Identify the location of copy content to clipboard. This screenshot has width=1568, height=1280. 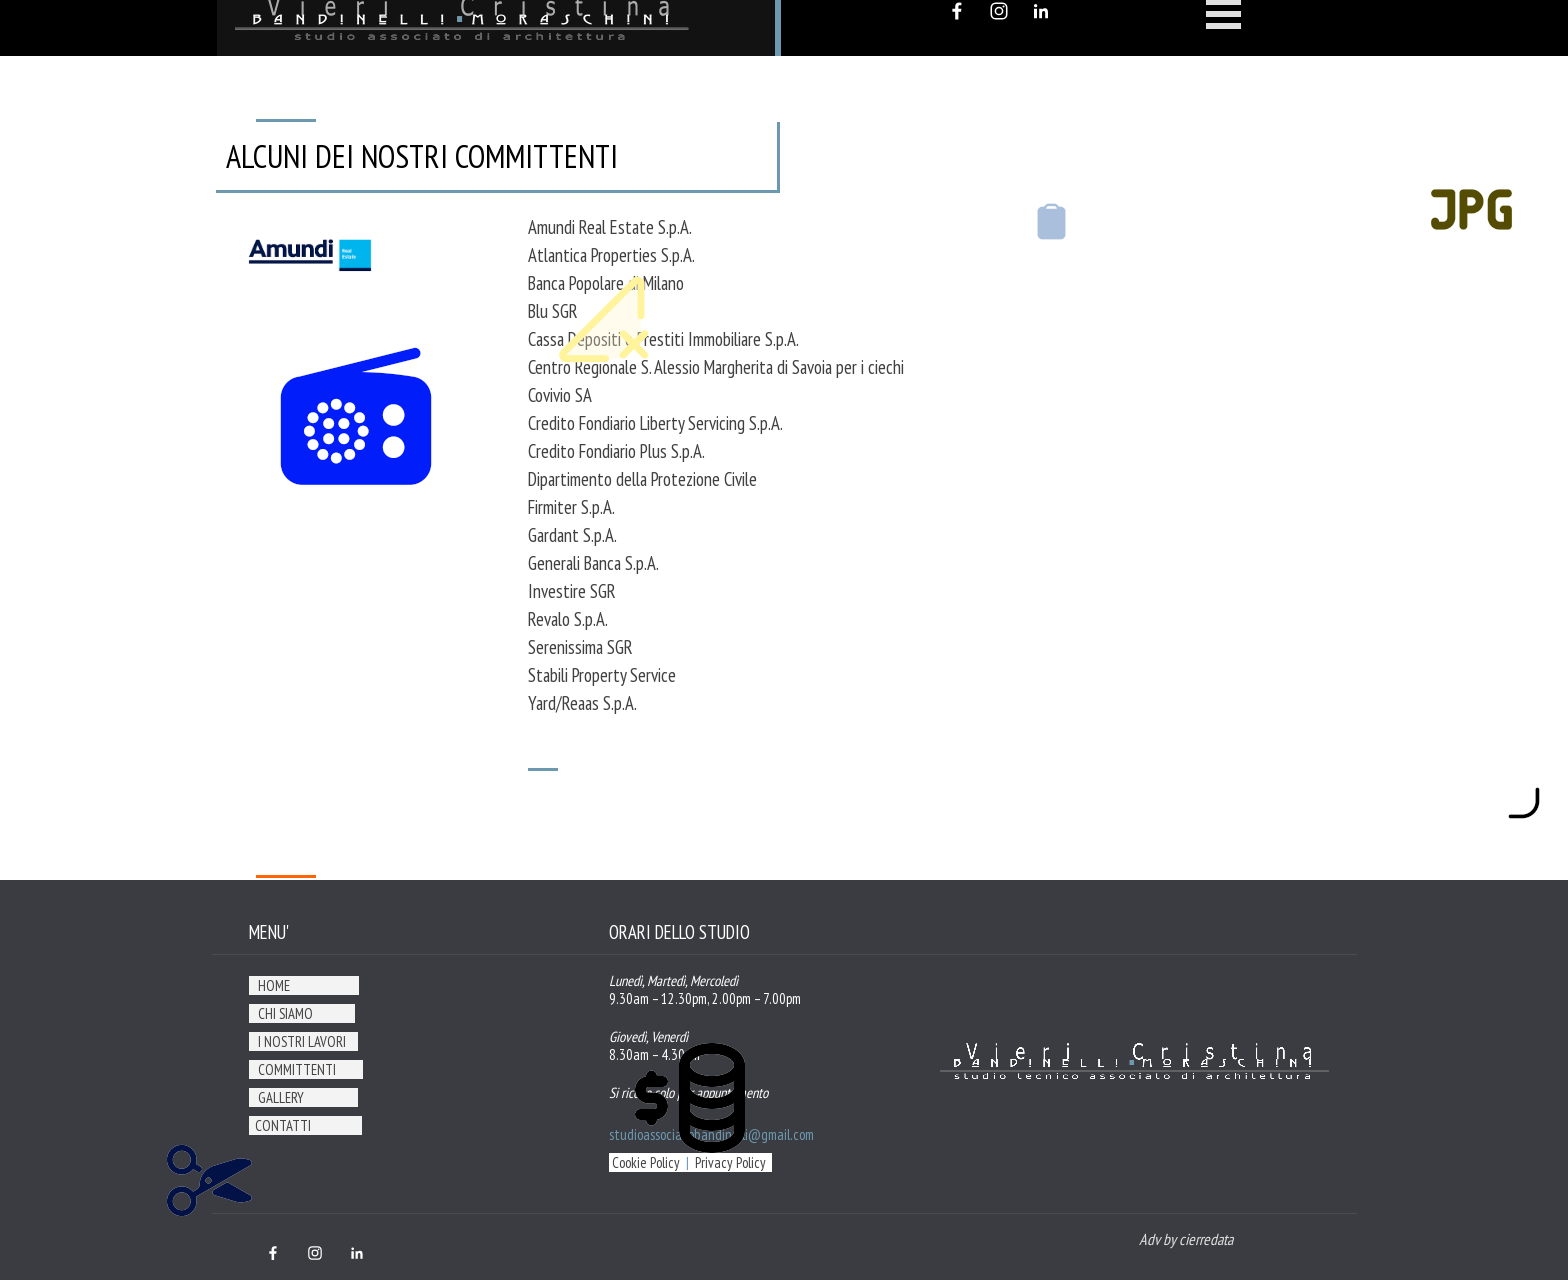
(1051, 221).